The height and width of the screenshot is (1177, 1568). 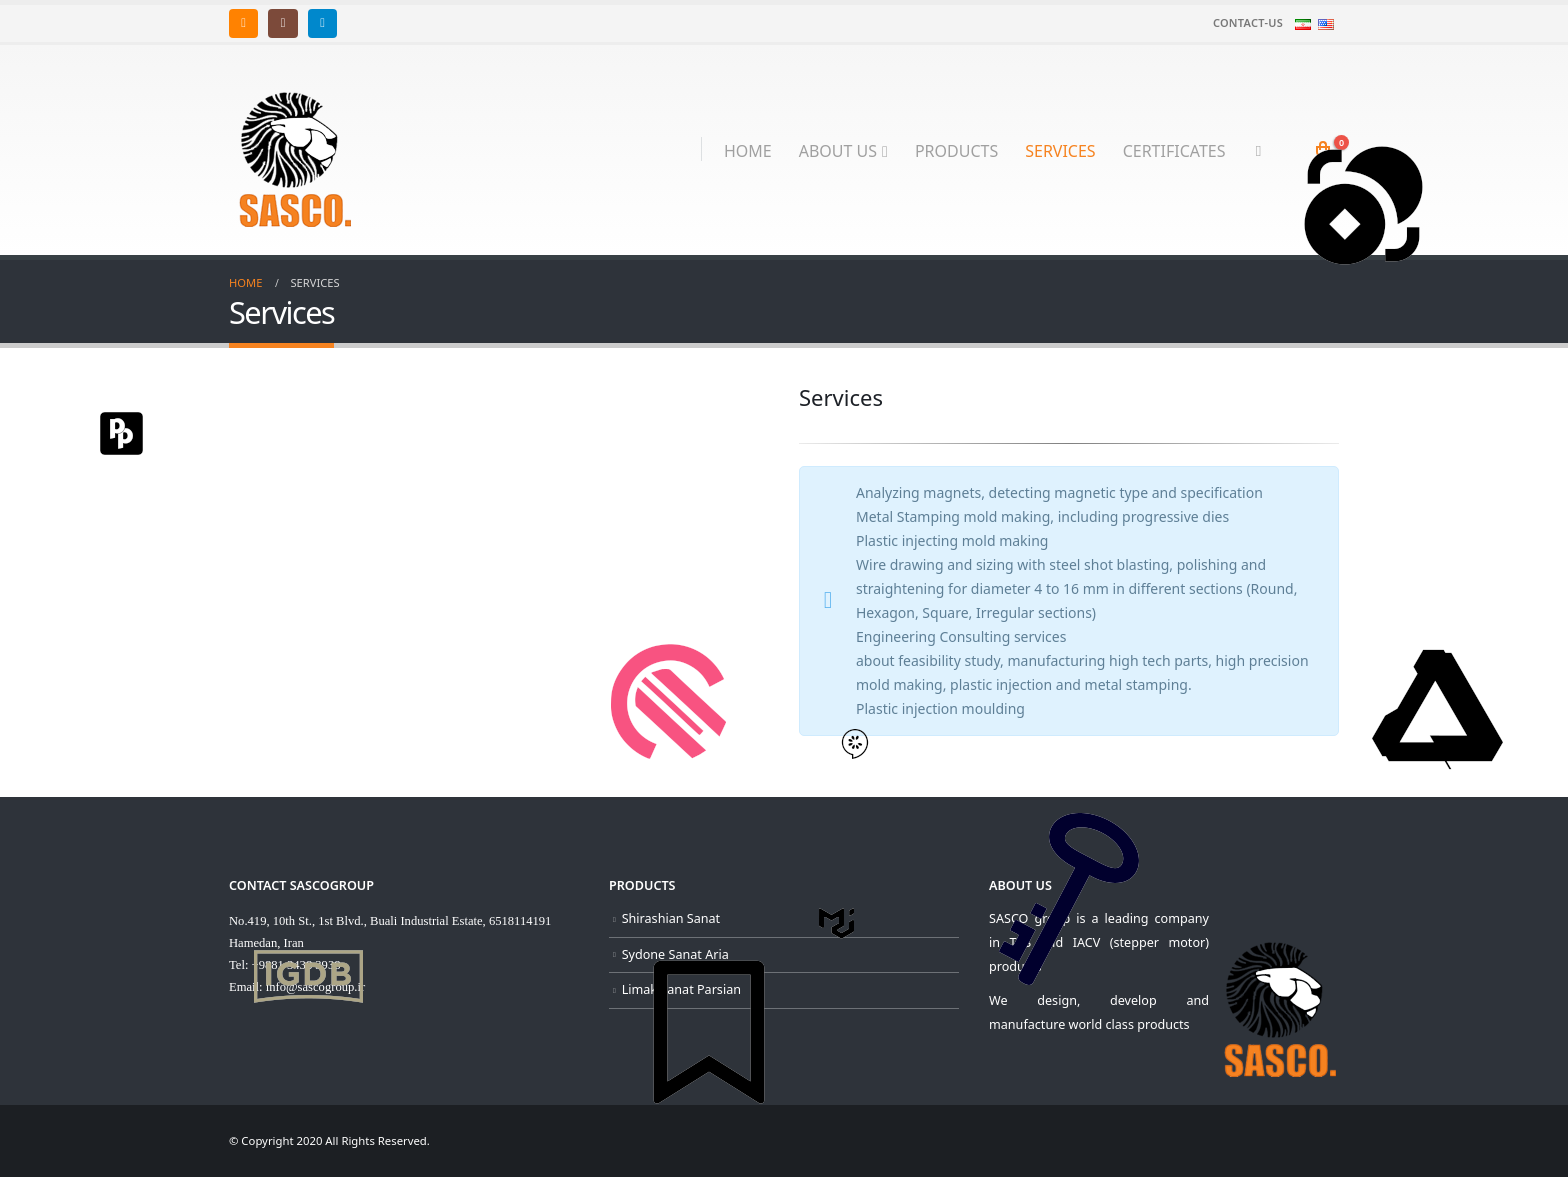 I want to click on visit IGDB (Internet Game Database) website, so click(x=308, y=976).